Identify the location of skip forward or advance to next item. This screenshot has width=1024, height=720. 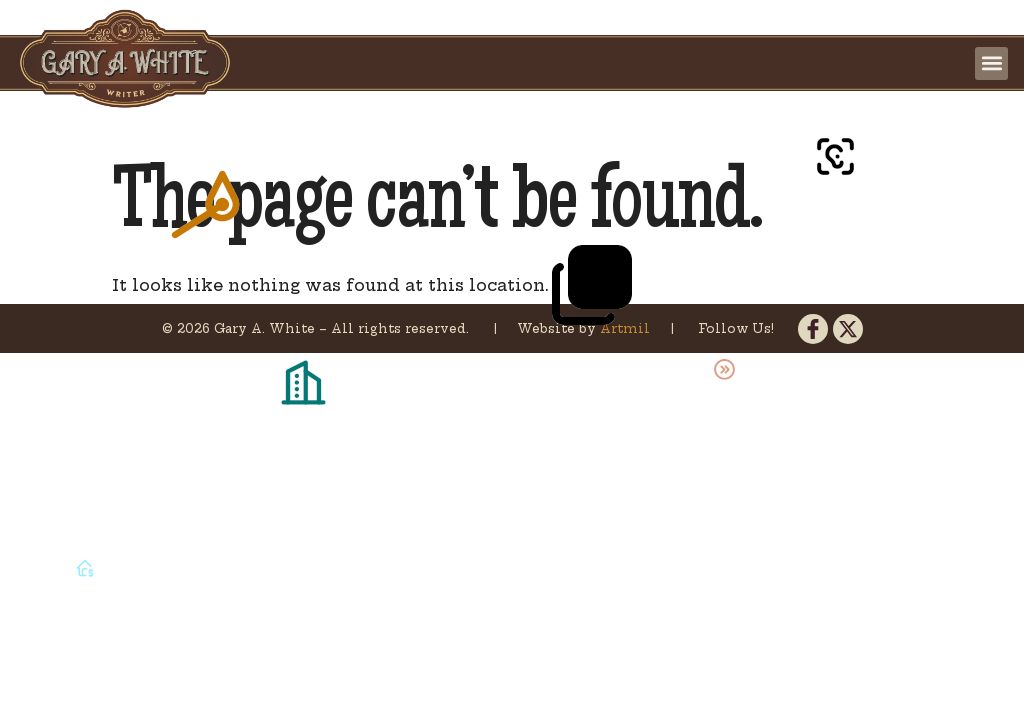
(724, 369).